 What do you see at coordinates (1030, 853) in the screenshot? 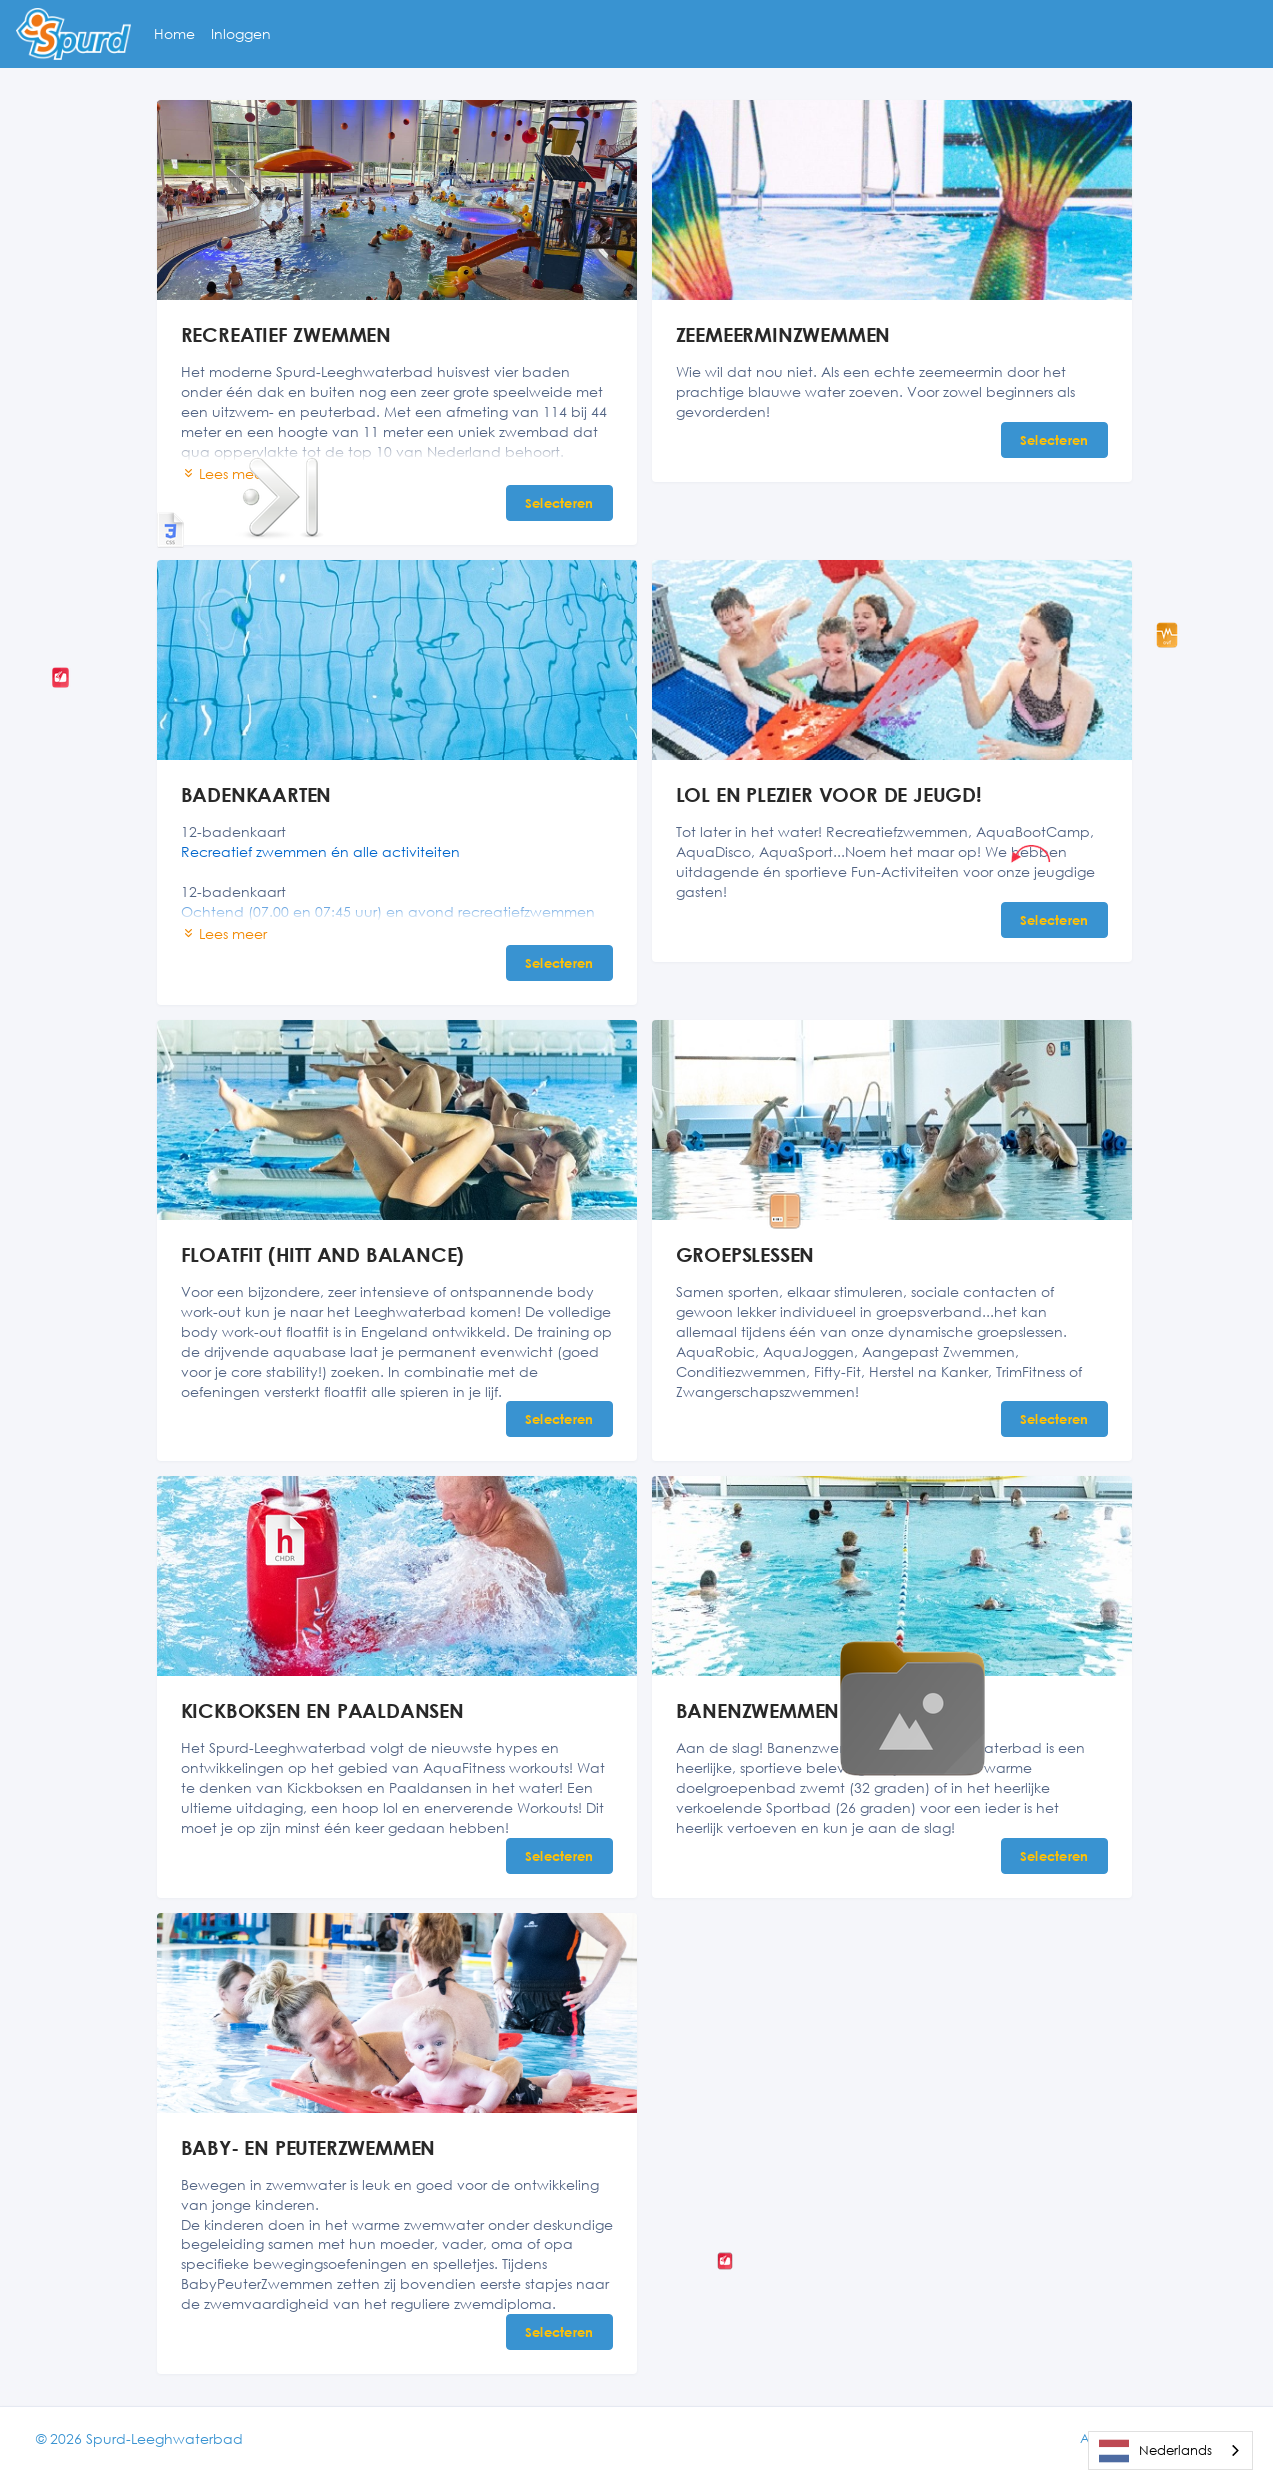
I see `undo the last action` at bounding box center [1030, 853].